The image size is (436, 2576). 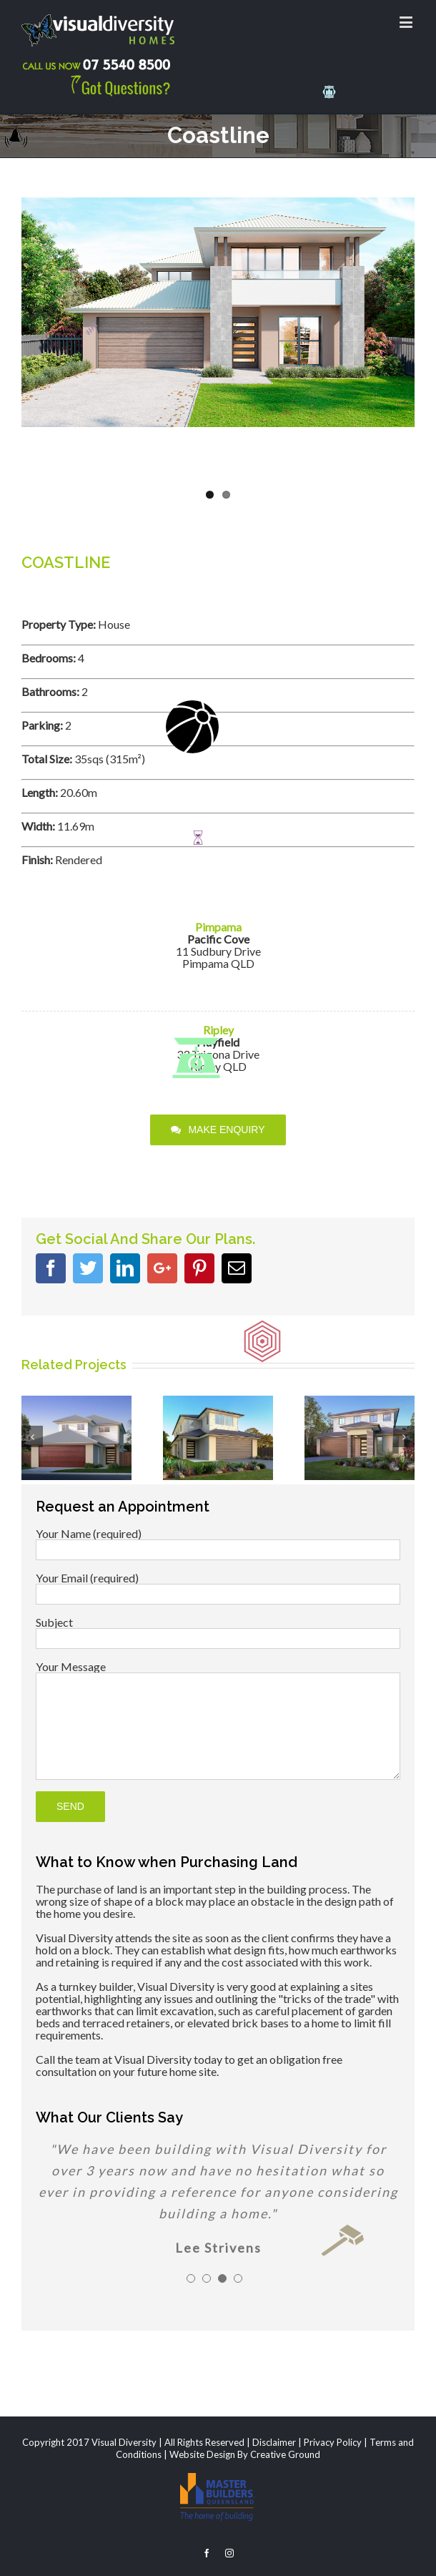 I want to click on access crafting or building tools, so click(x=342, y=2240).